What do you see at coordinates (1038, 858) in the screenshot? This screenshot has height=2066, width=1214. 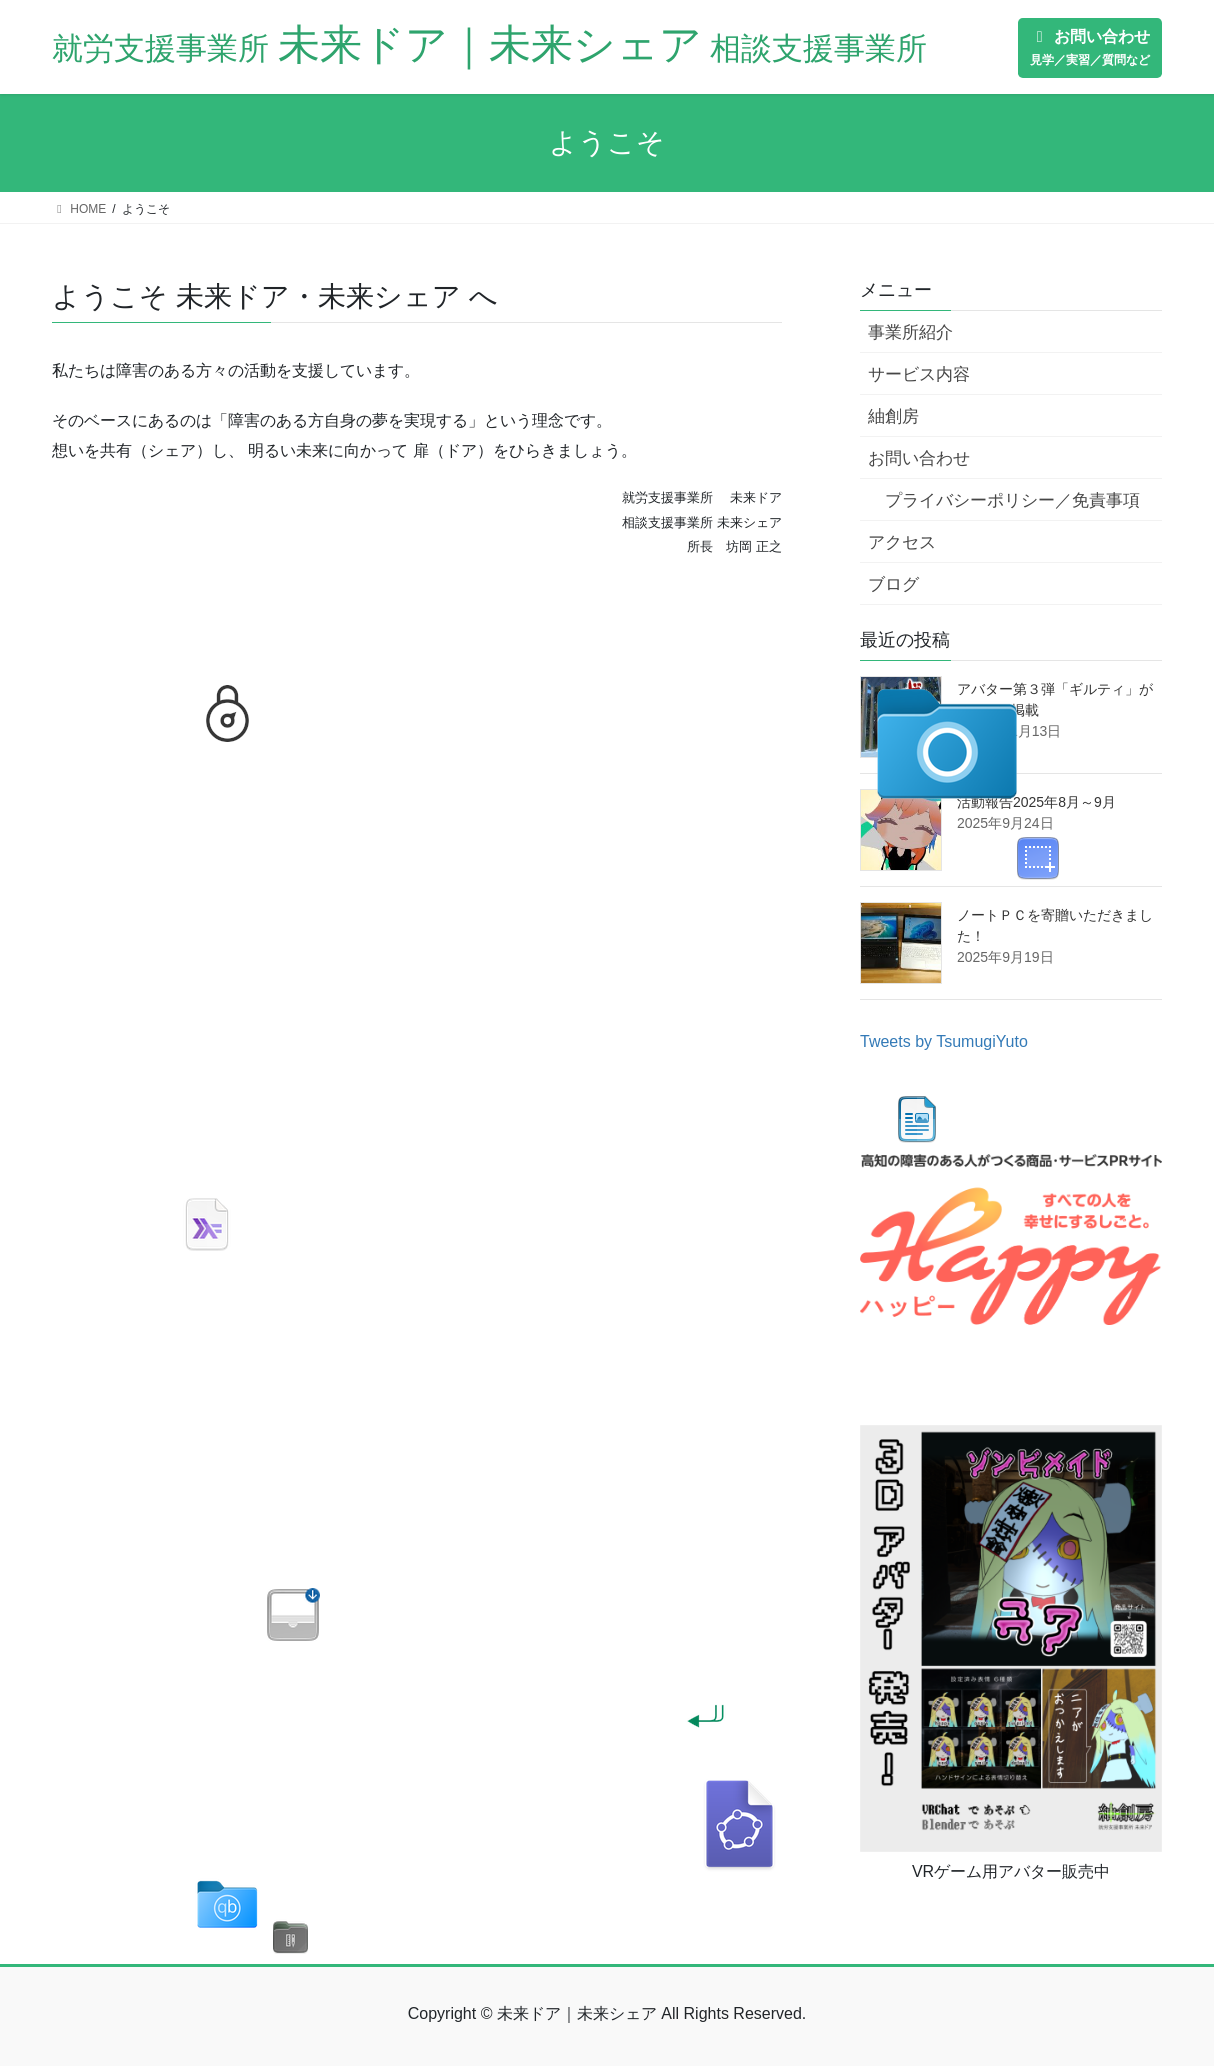 I see `take a screenshot` at bounding box center [1038, 858].